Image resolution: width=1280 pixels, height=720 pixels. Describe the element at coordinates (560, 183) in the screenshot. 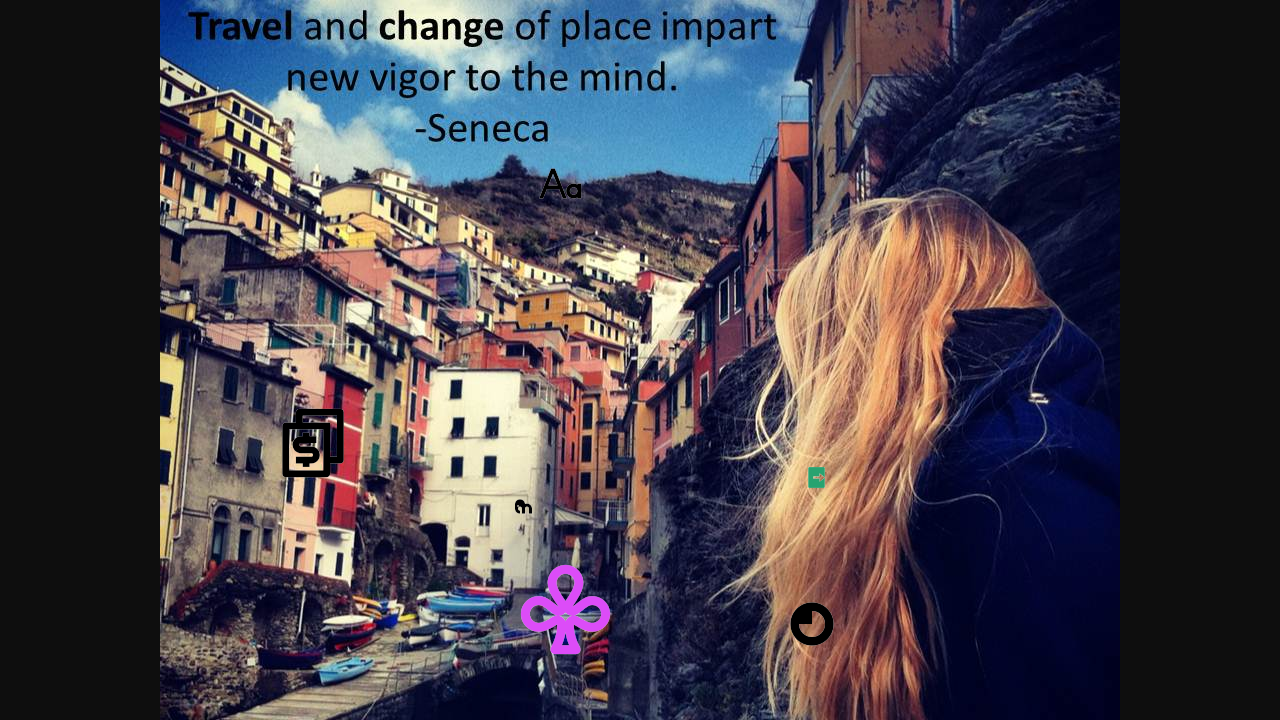

I see `adjust text size settings` at that location.